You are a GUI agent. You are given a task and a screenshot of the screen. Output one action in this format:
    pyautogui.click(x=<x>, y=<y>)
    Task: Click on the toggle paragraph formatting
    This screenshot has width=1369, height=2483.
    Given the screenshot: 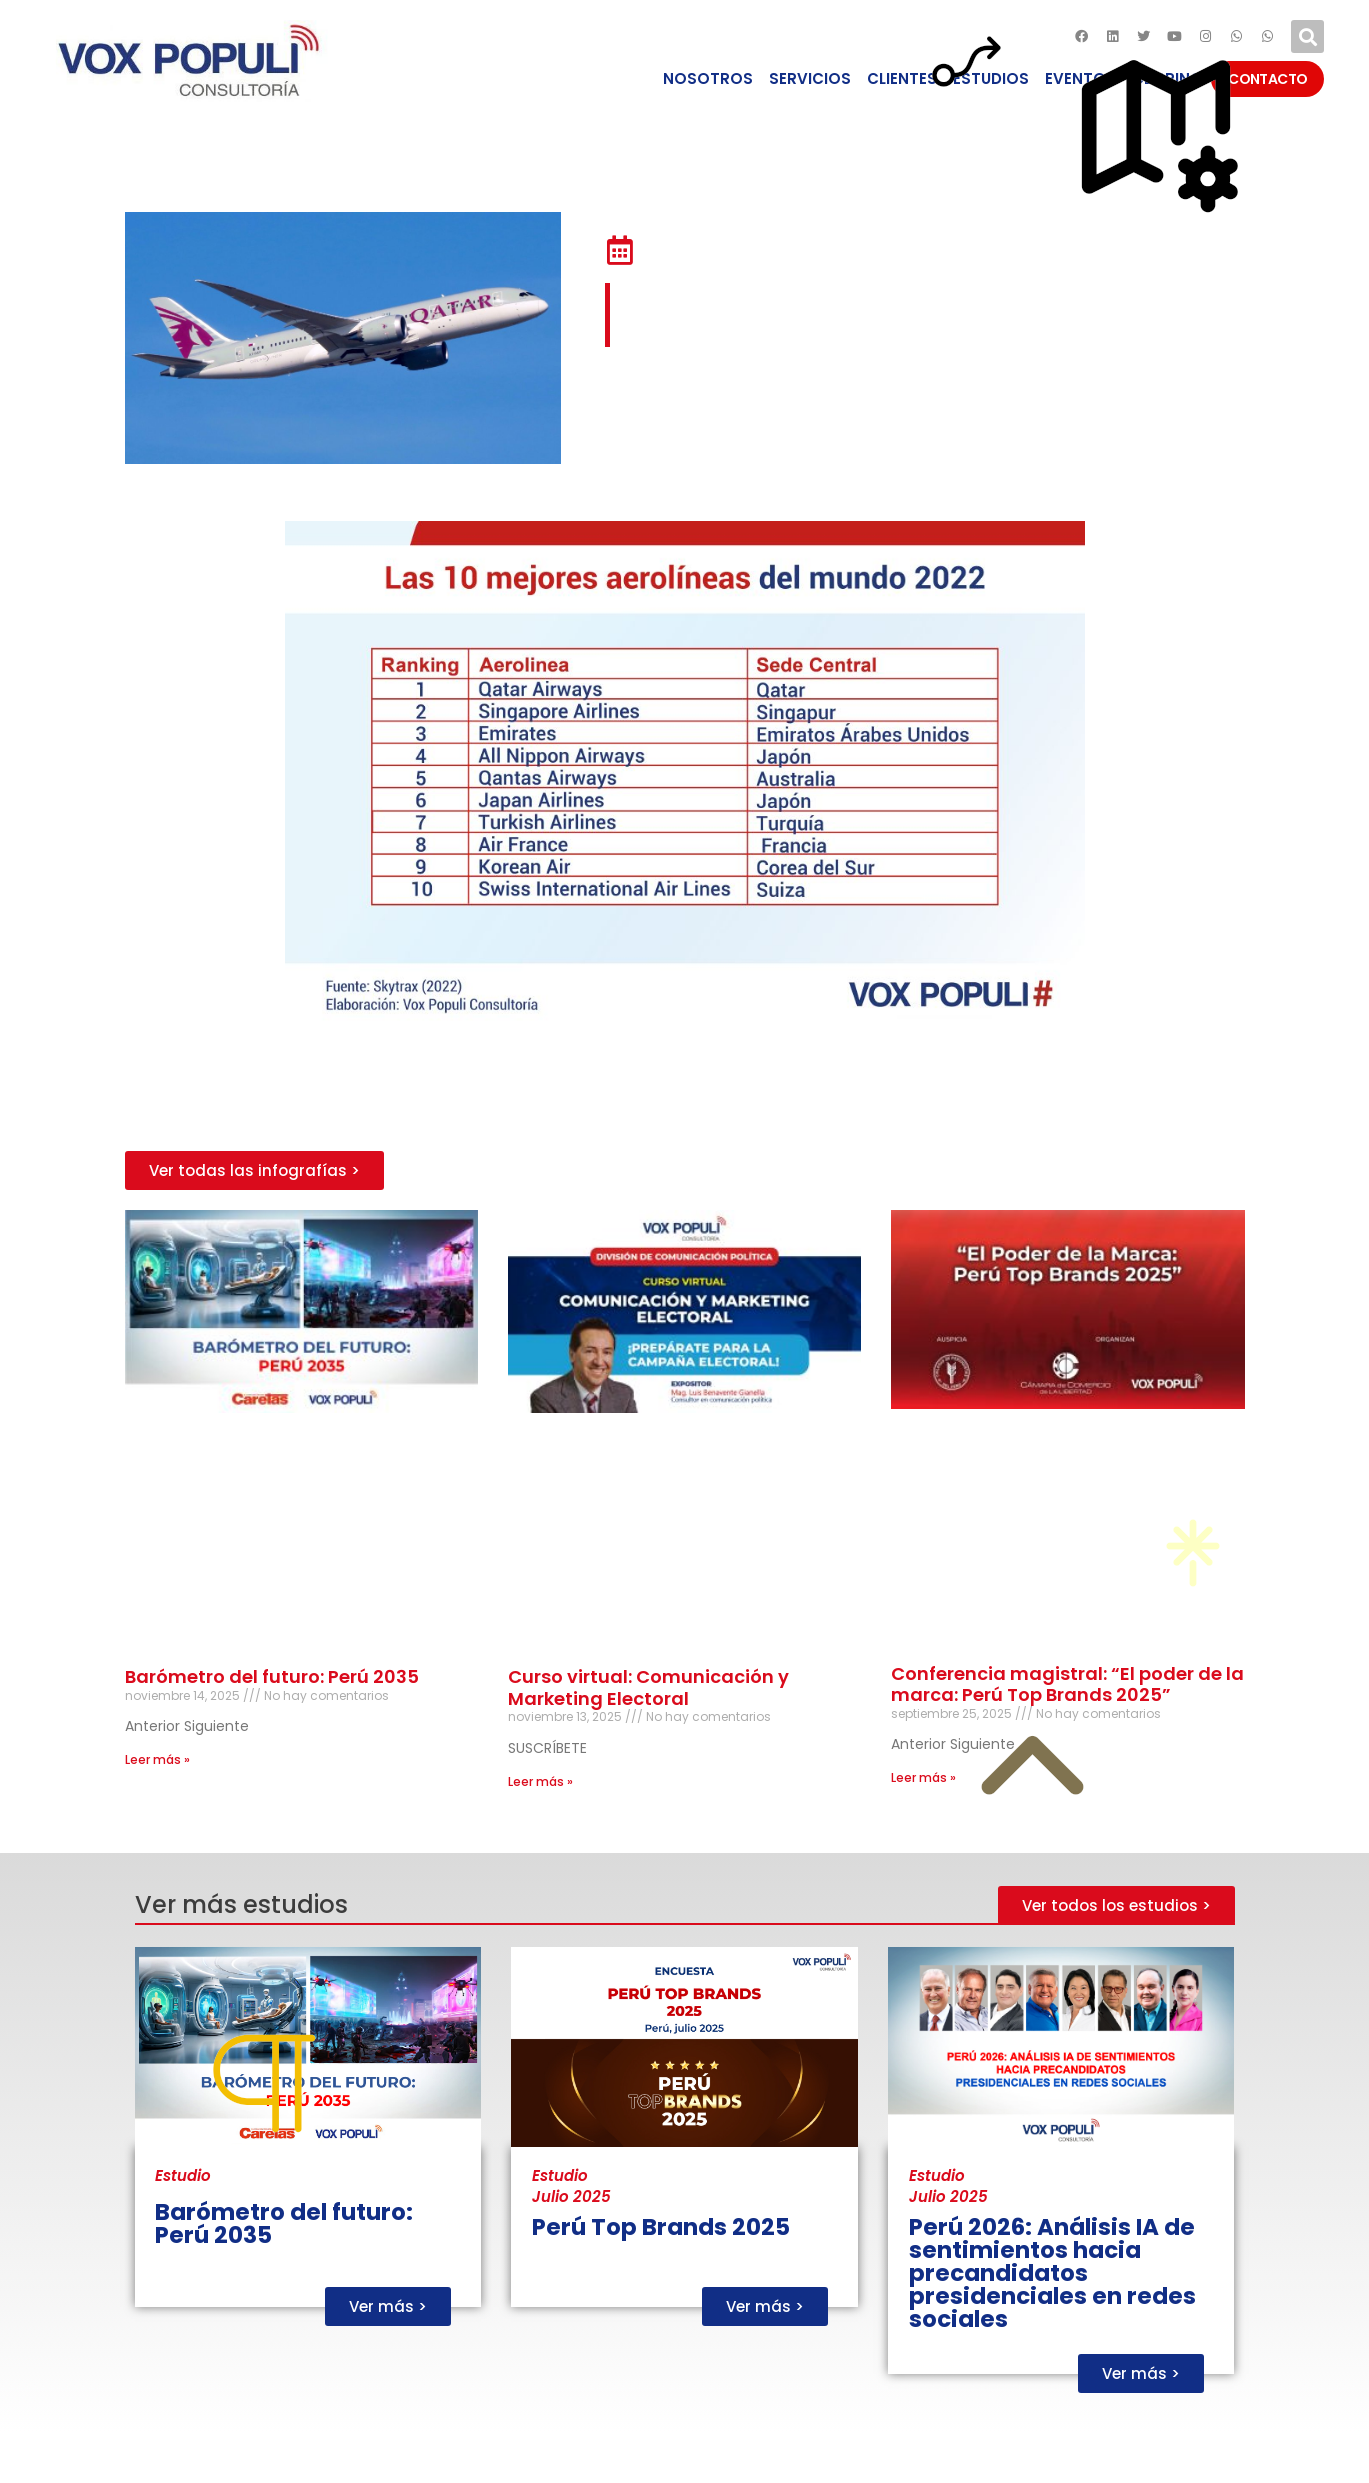 What is the action you would take?
    pyautogui.click(x=266, y=2083)
    